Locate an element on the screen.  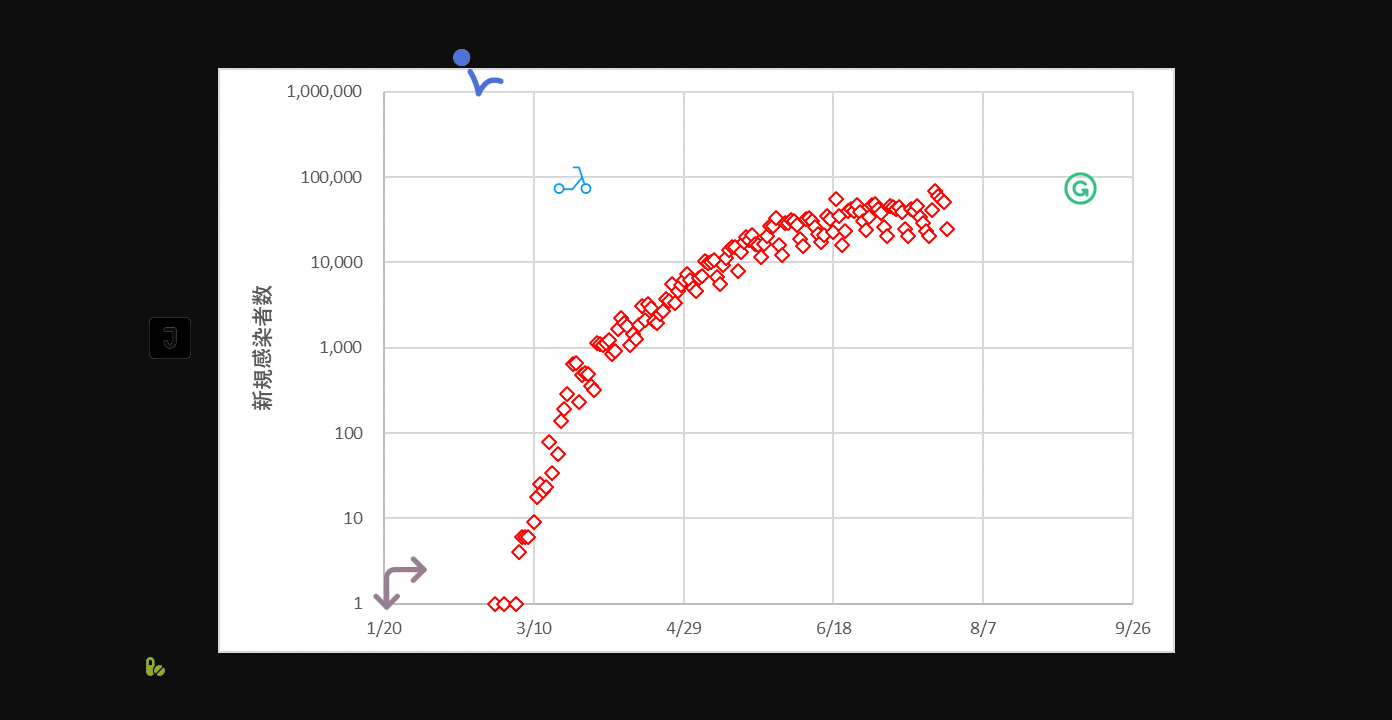
resize element diagonally is located at coordinates (400, 583).